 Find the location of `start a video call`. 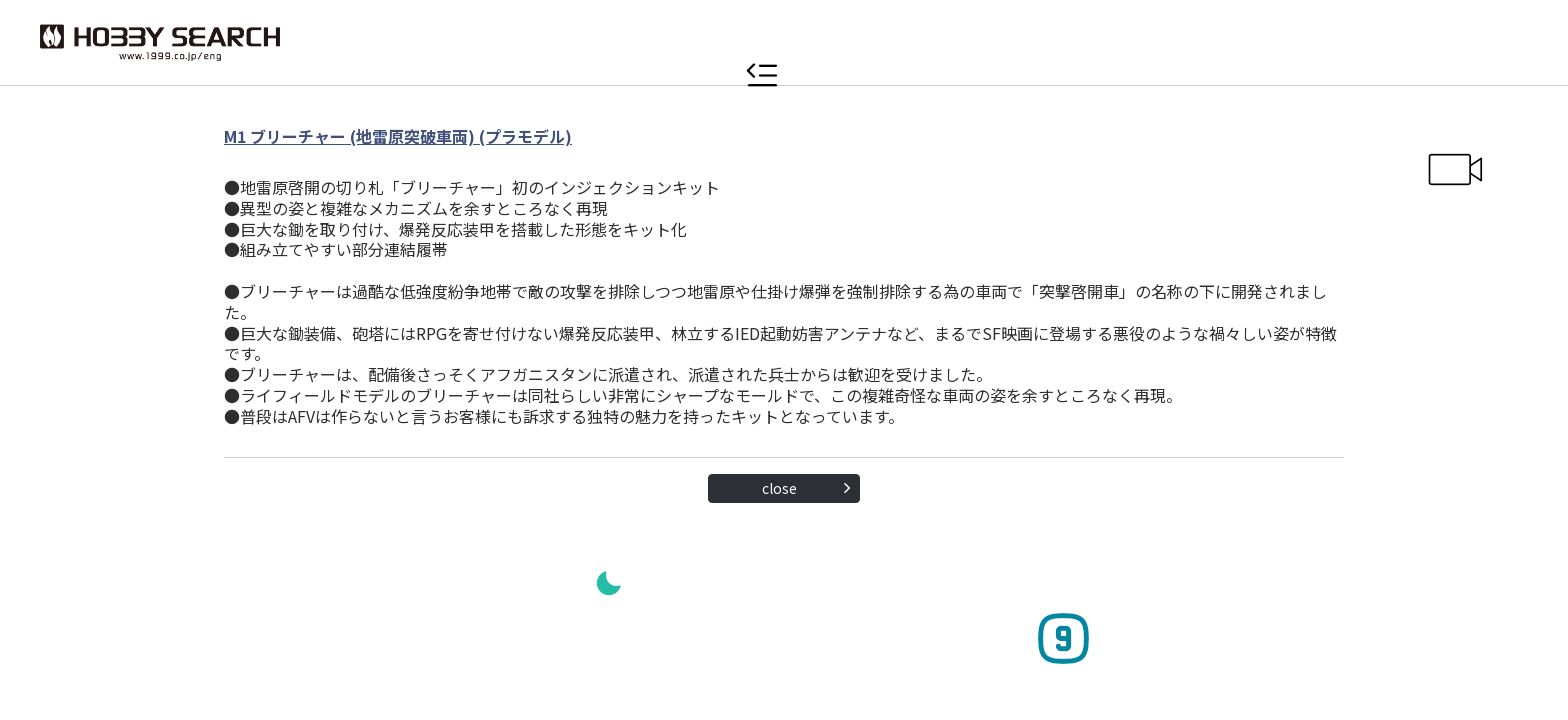

start a video call is located at coordinates (1453, 169).